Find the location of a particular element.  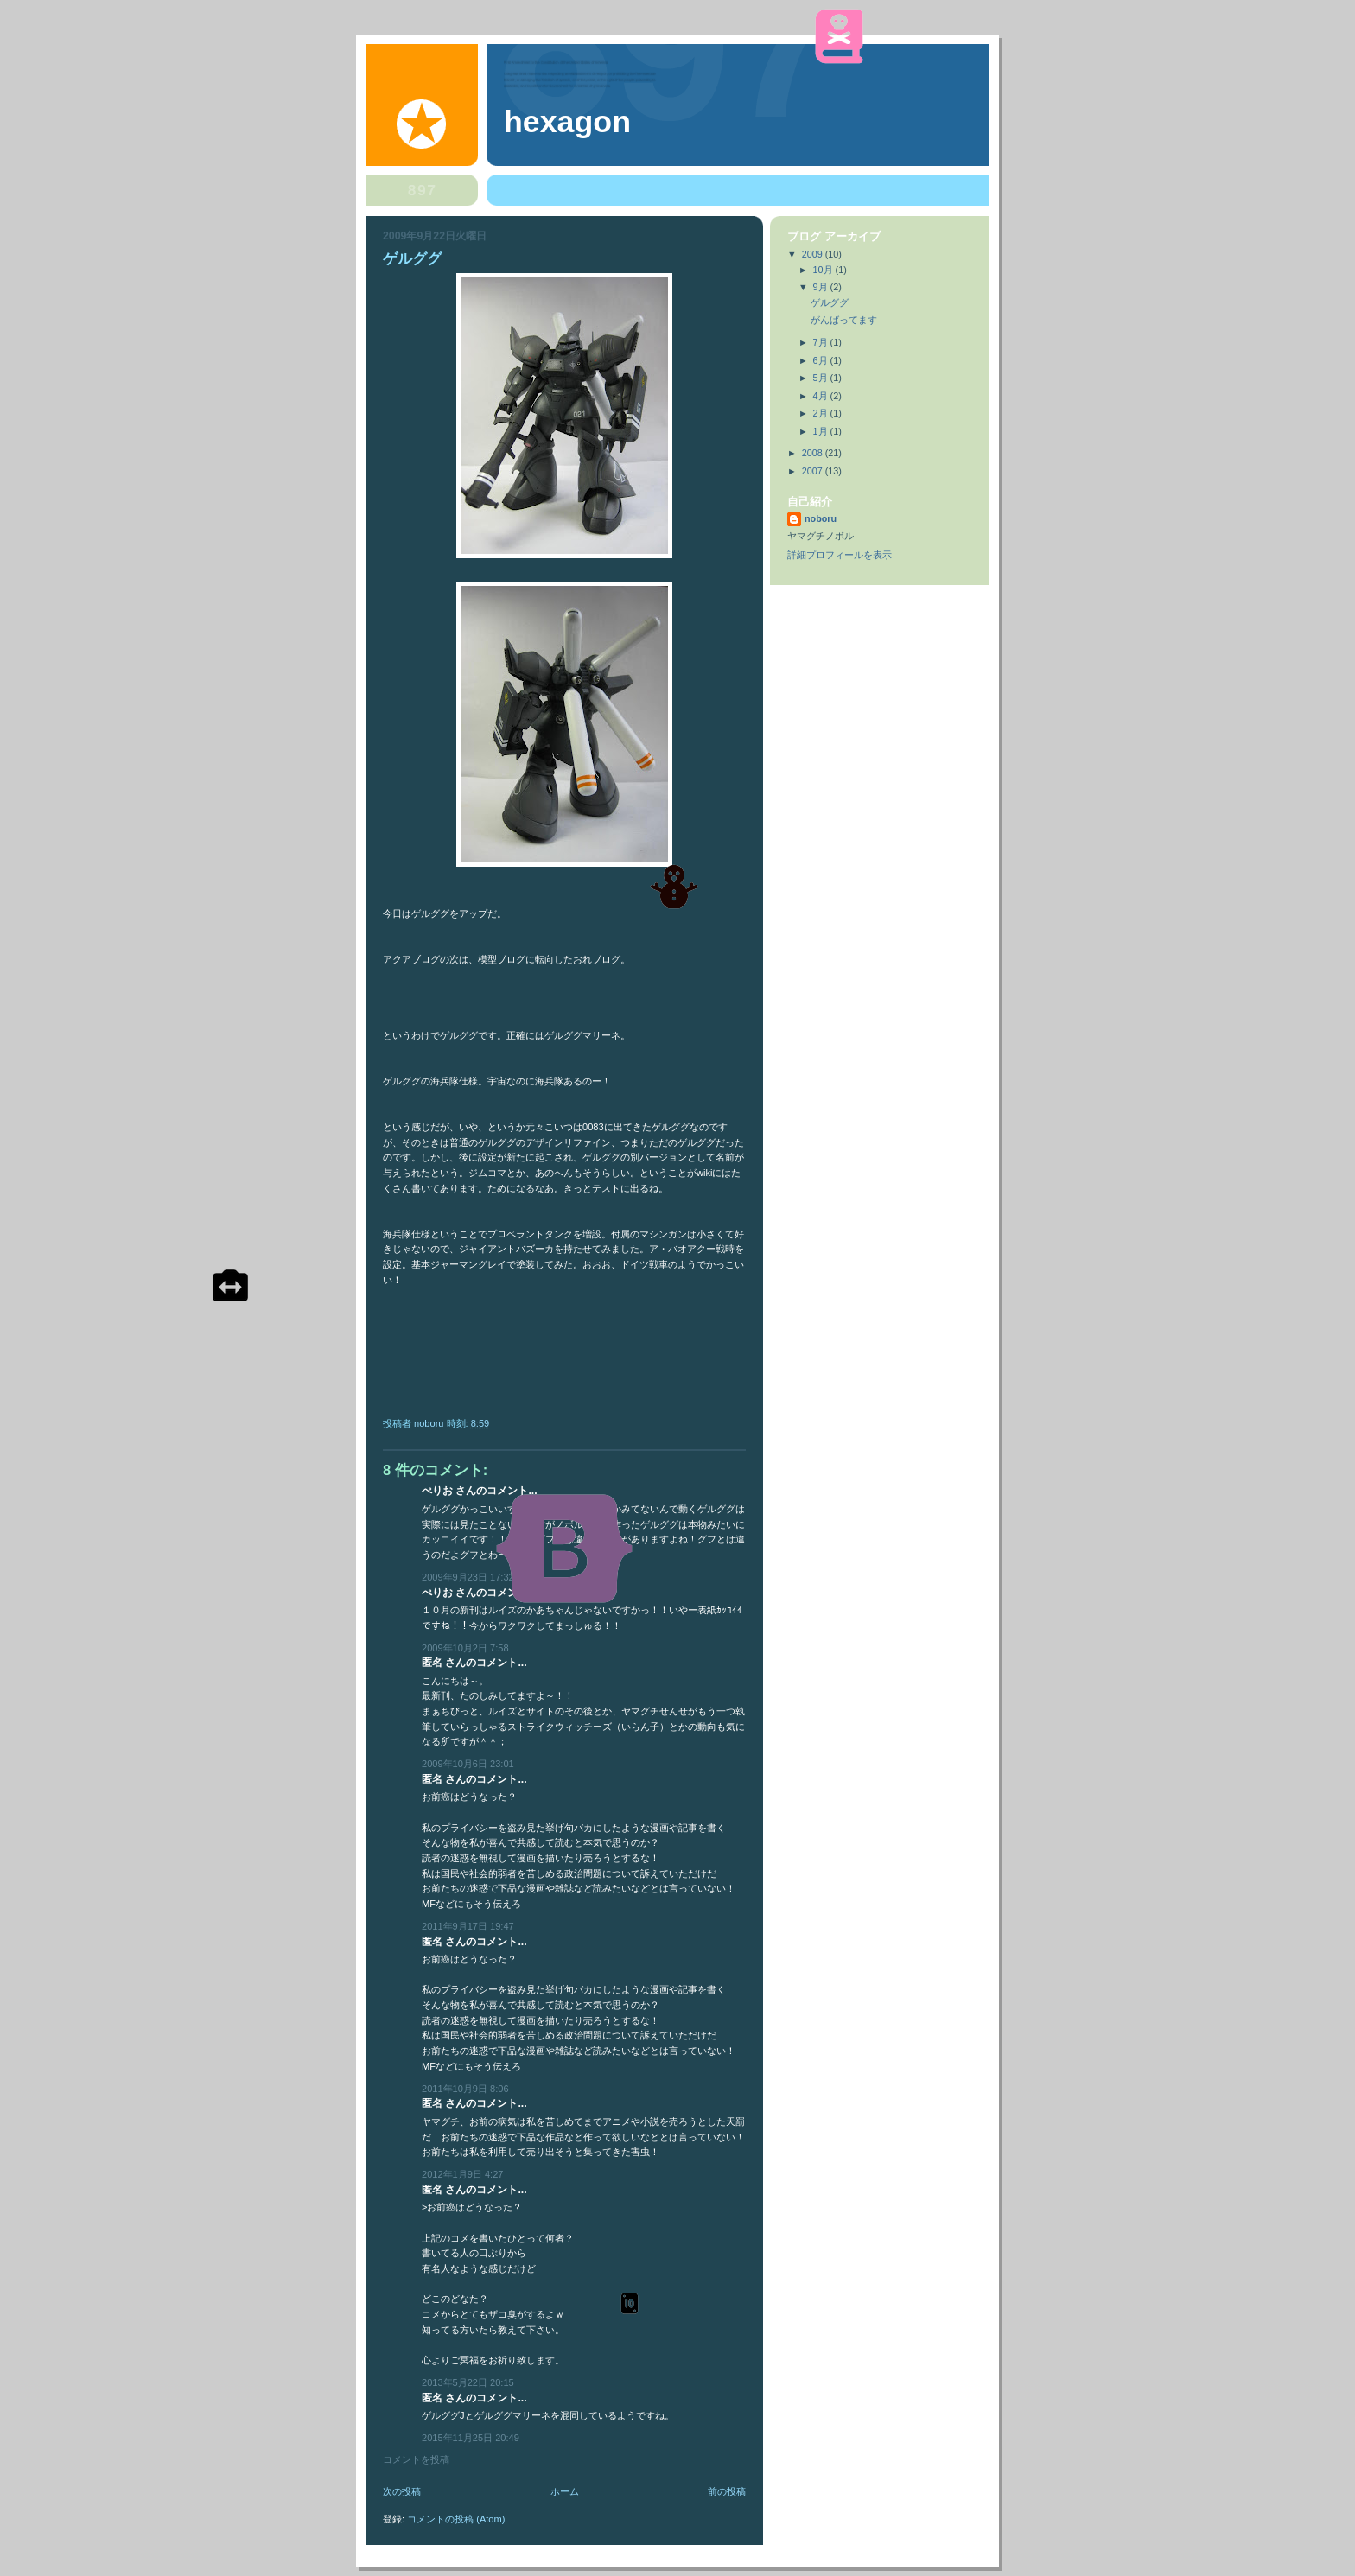

winter or holiday-themed content indicator is located at coordinates (674, 887).